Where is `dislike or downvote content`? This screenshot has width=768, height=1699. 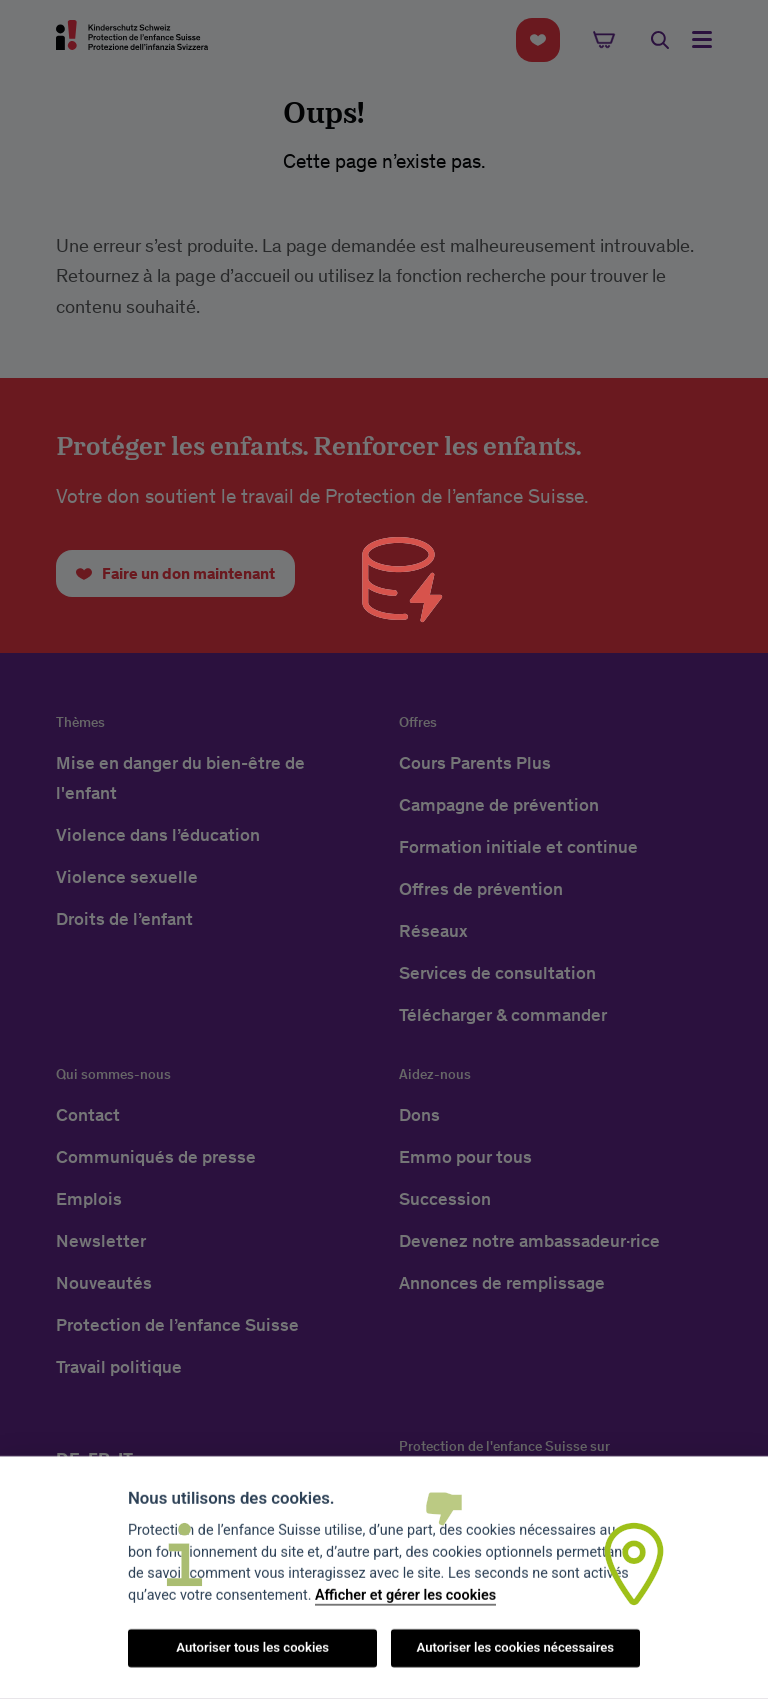
dislike or downvote content is located at coordinates (444, 1509).